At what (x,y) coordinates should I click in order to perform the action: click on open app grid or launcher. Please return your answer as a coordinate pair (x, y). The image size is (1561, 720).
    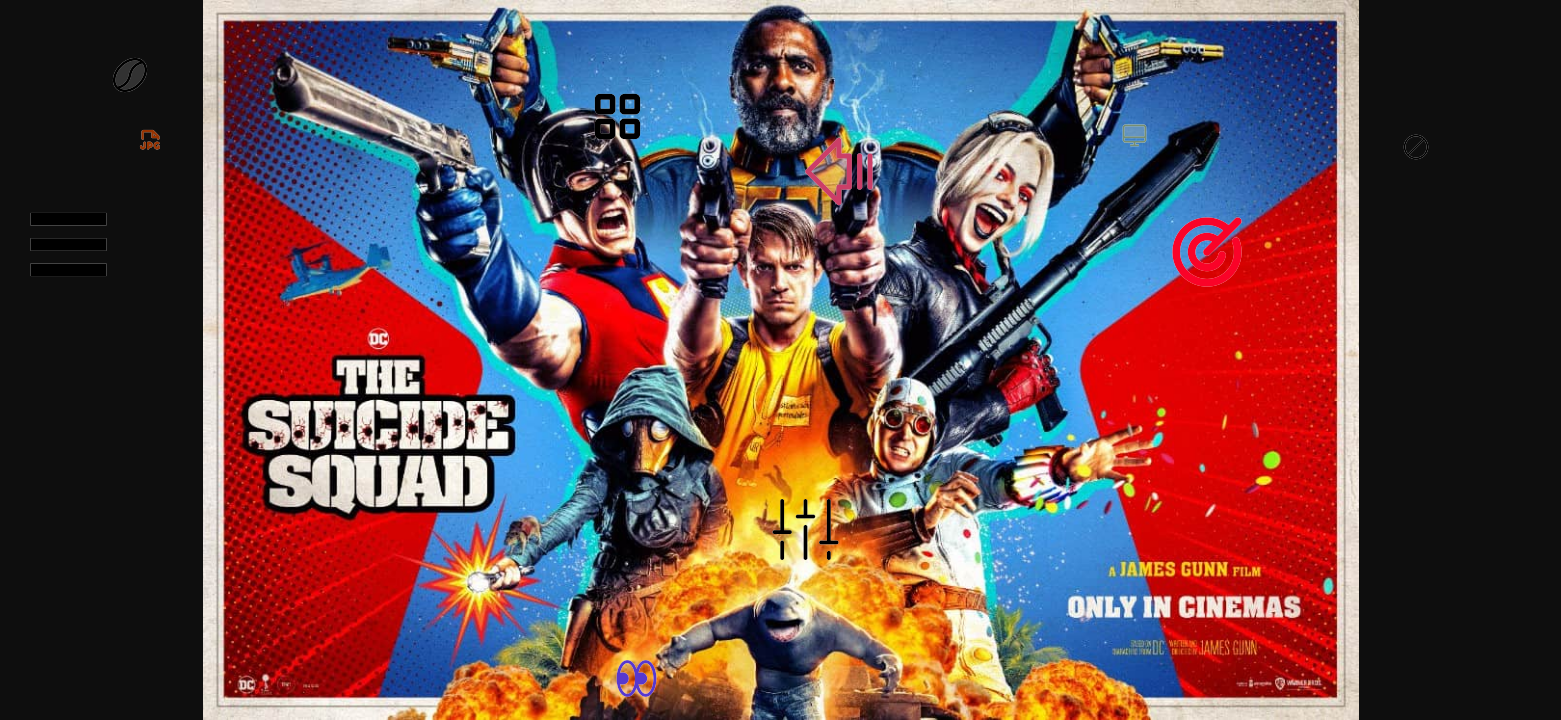
    Looking at the image, I should click on (617, 116).